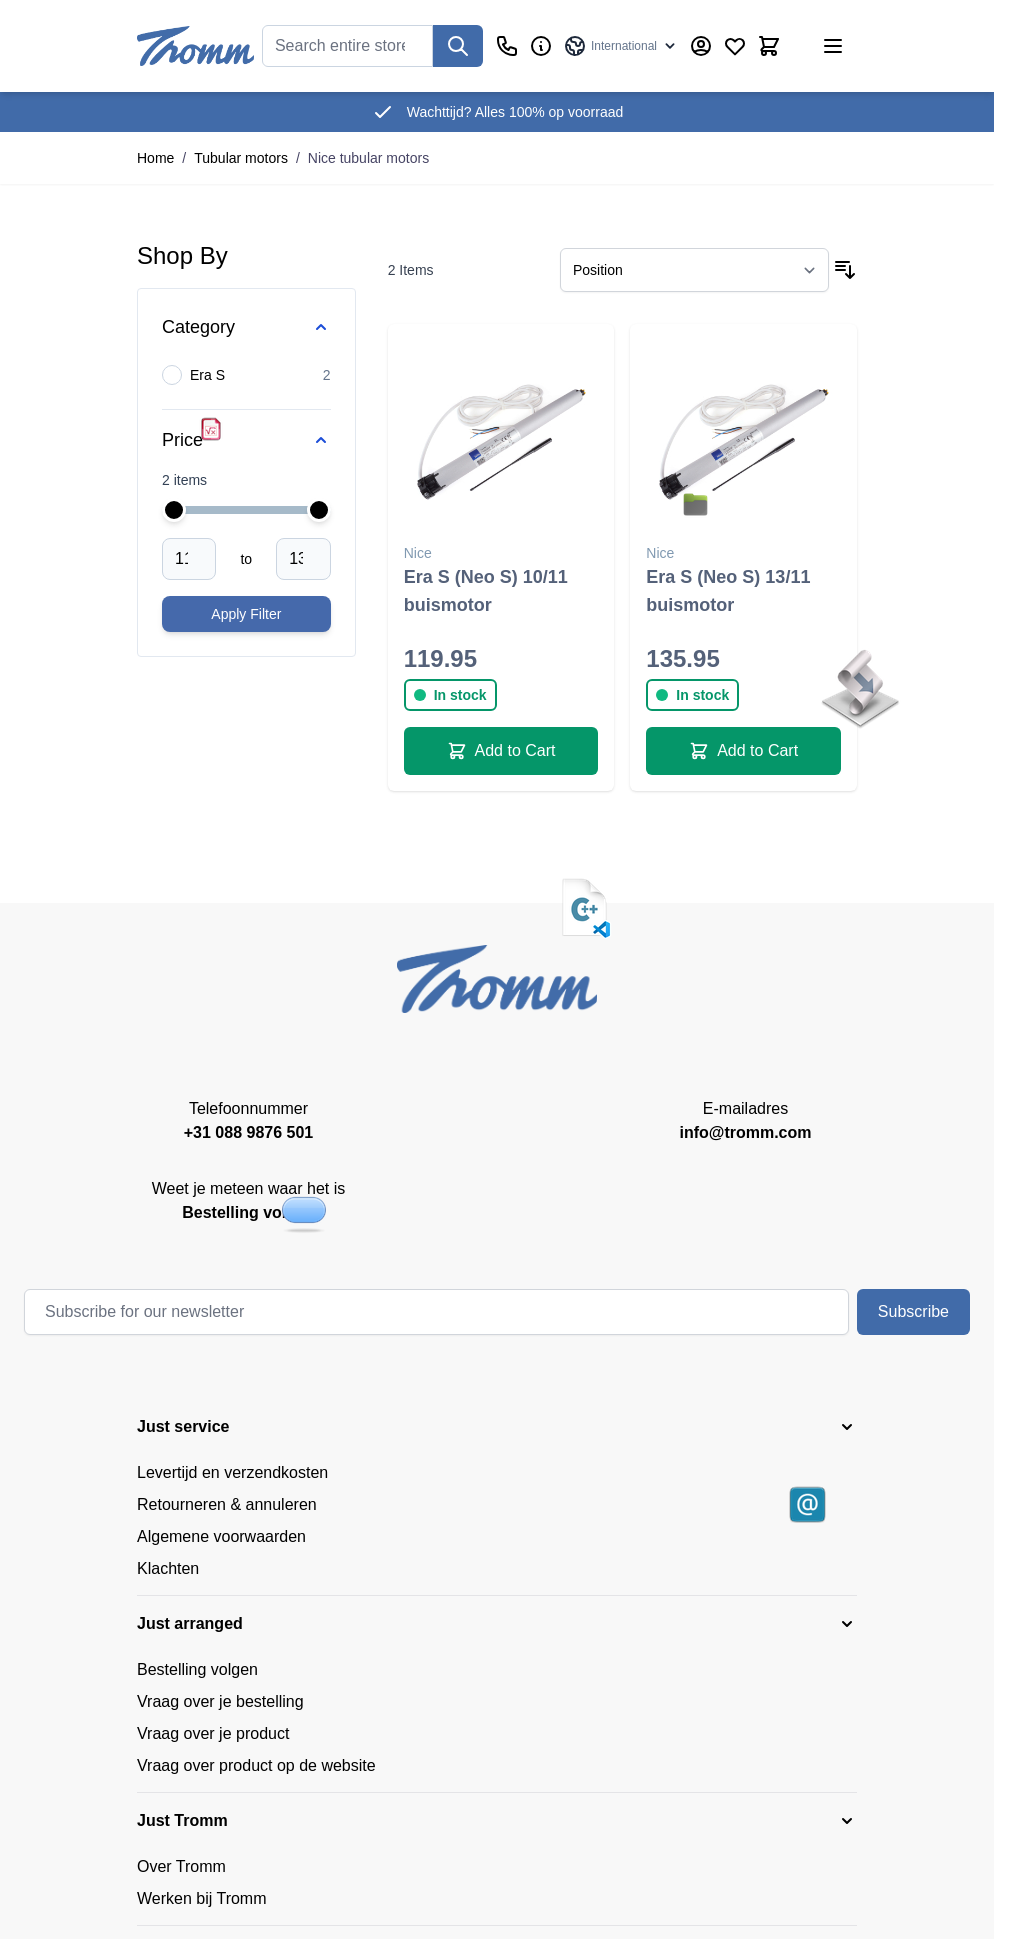  What do you see at coordinates (304, 1212) in the screenshot?
I see `add or manage labels for items` at bounding box center [304, 1212].